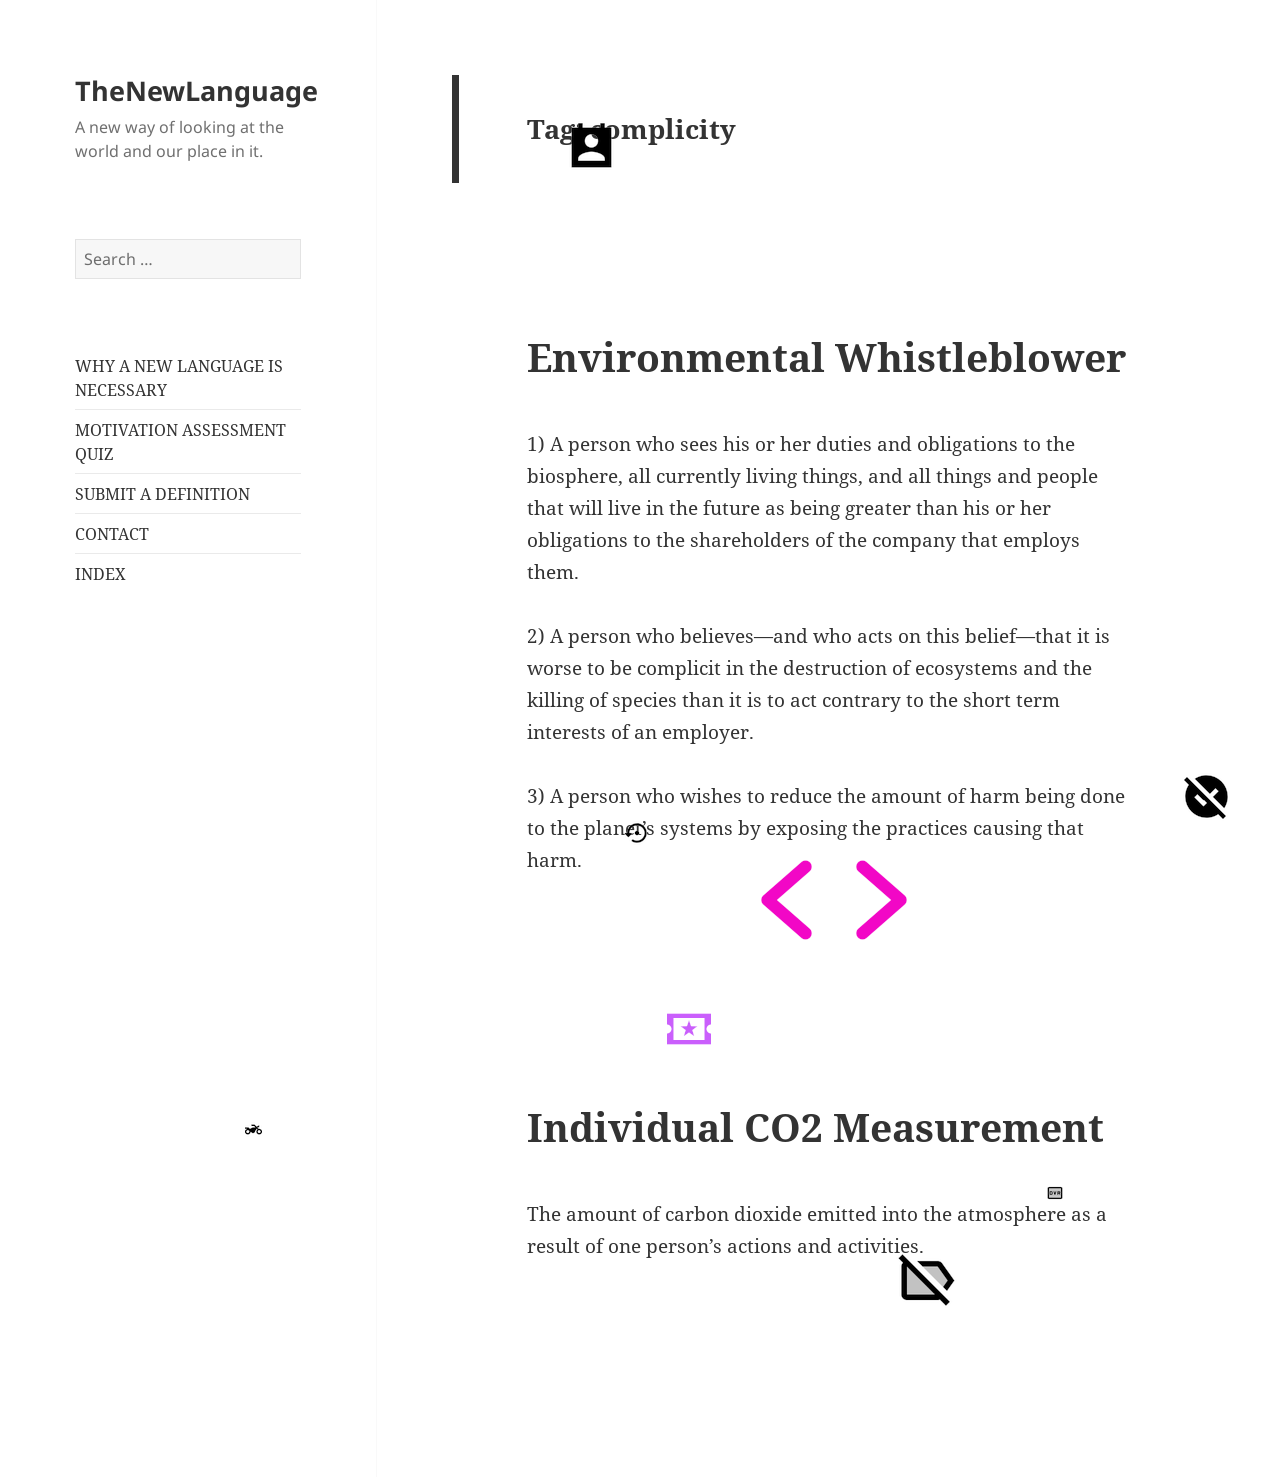 Image resolution: width=1280 pixels, height=1477 pixels. What do you see at coordinates (637, 833) in the screenshot?
I see `restore settings to a previous backup` at bounding box center [637, 833].